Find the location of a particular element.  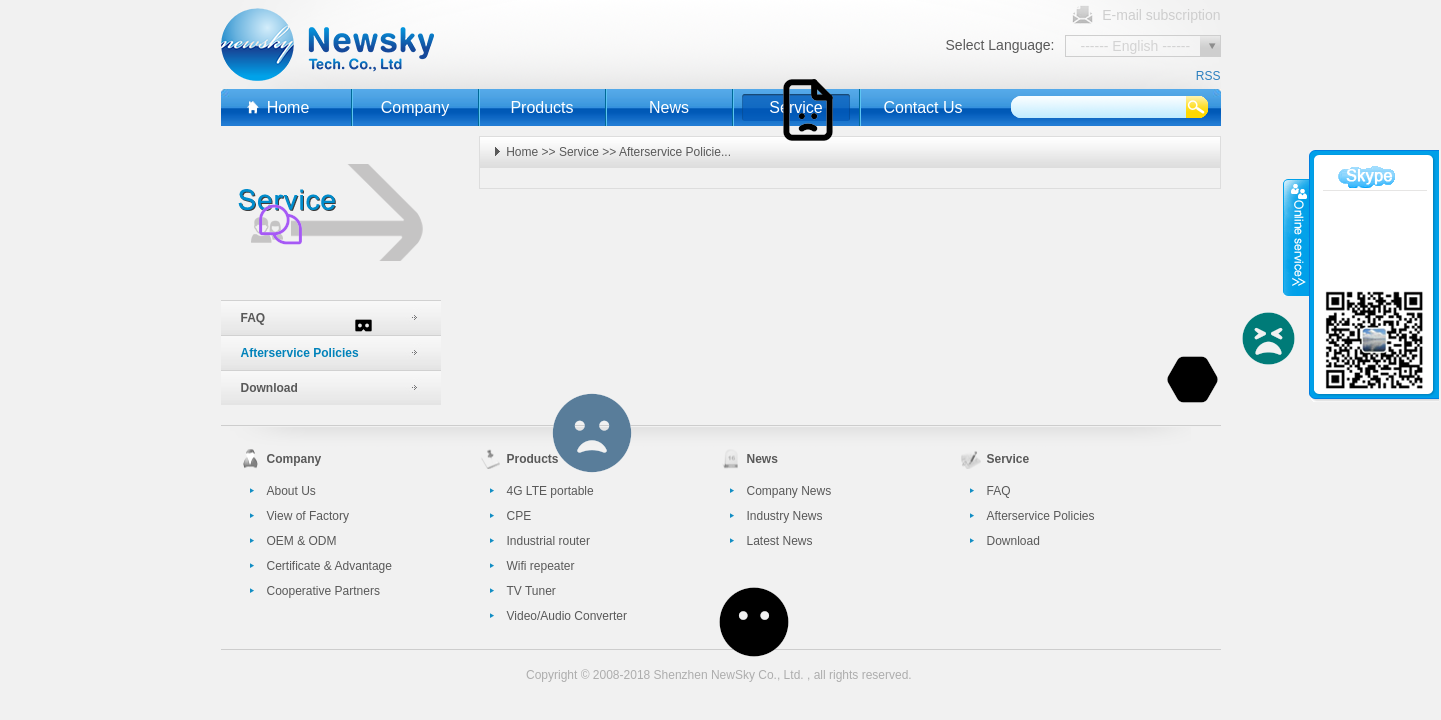

indicates neutral or no feedback given is located at coordinates (754, 622).